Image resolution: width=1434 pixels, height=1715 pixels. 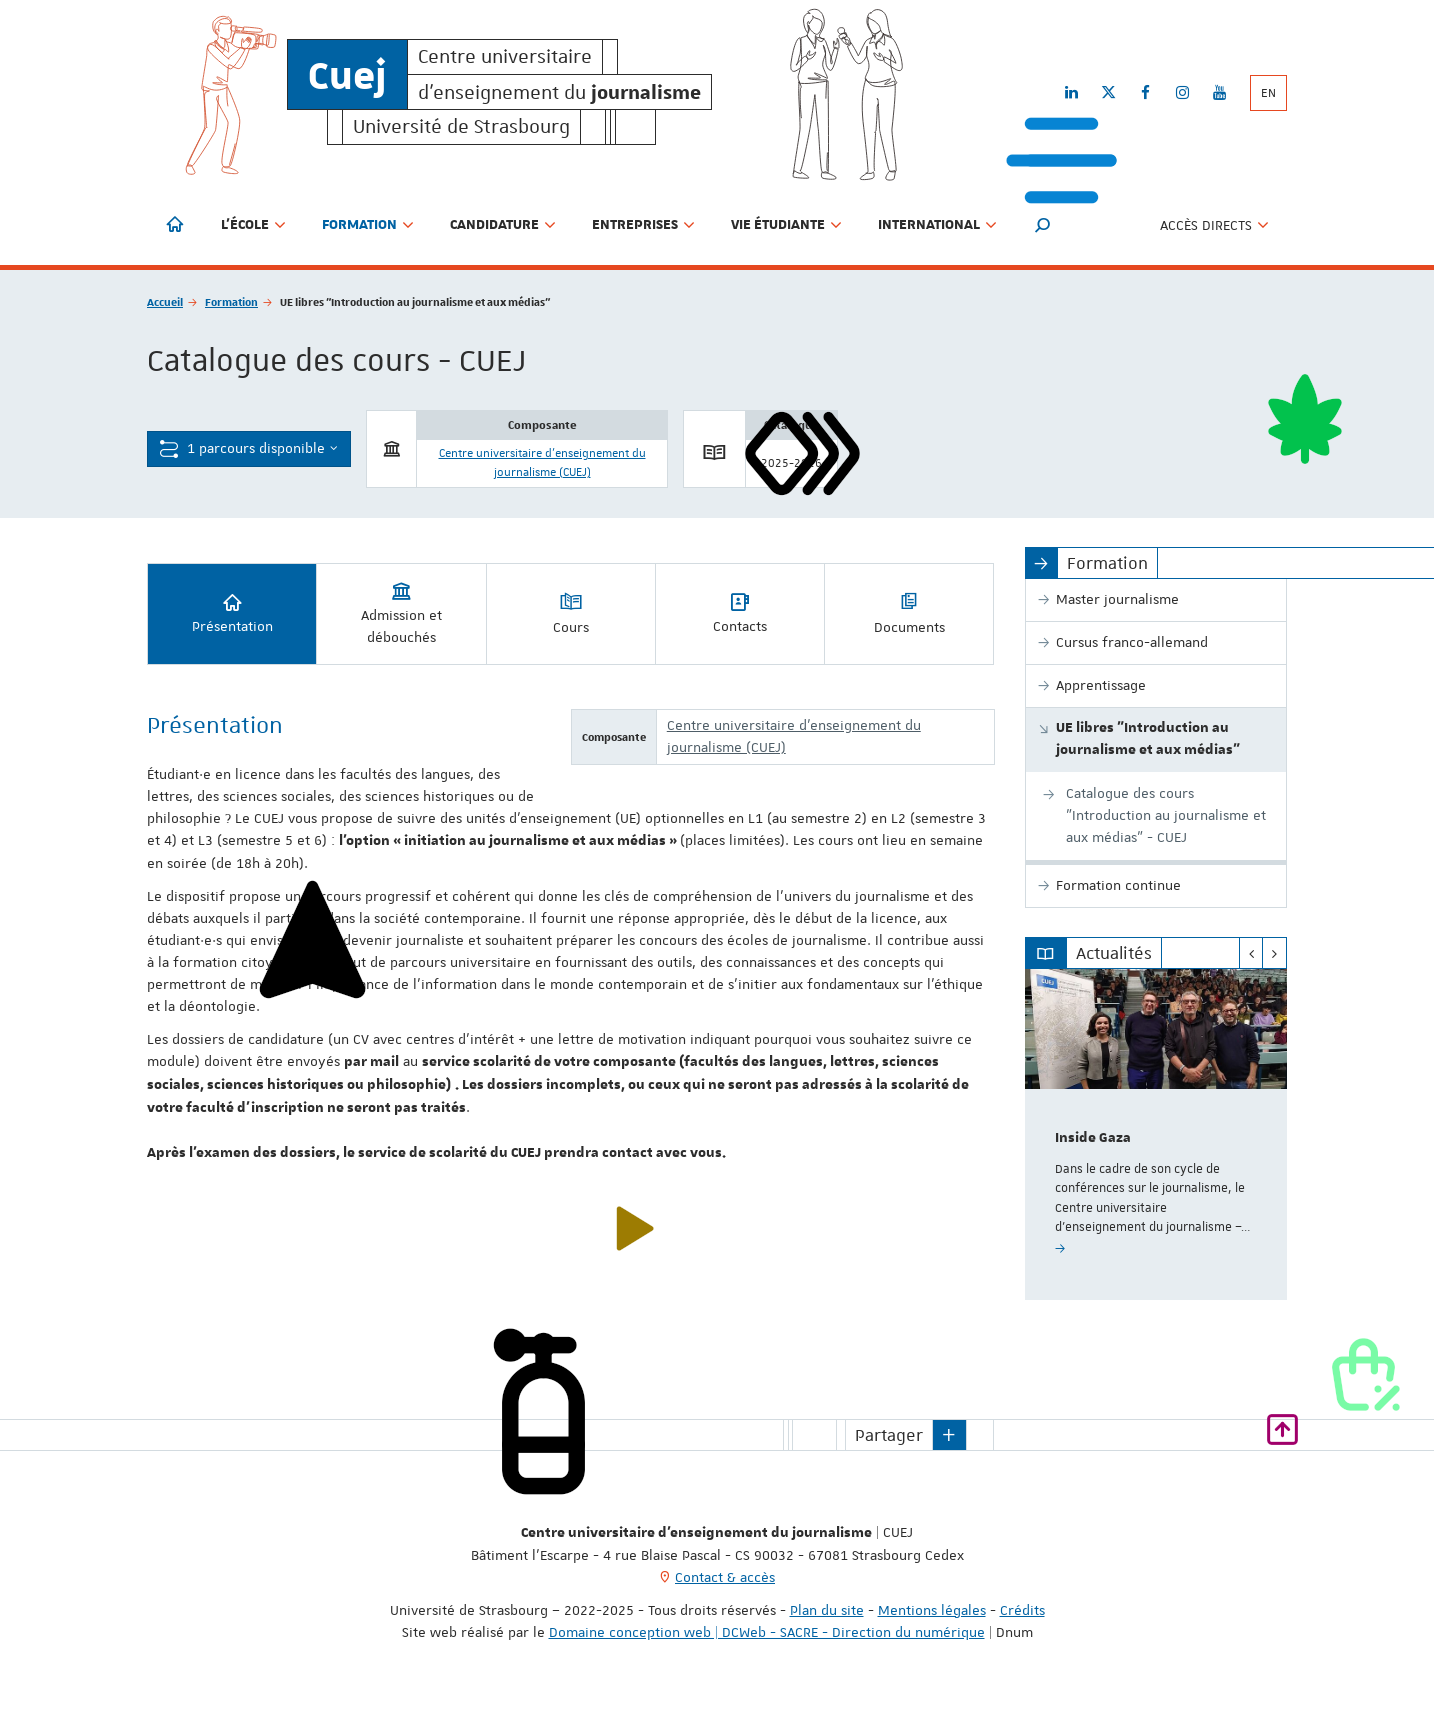 I want to click on indicates cannabis-related content or products, so click(x=1305, y=419).